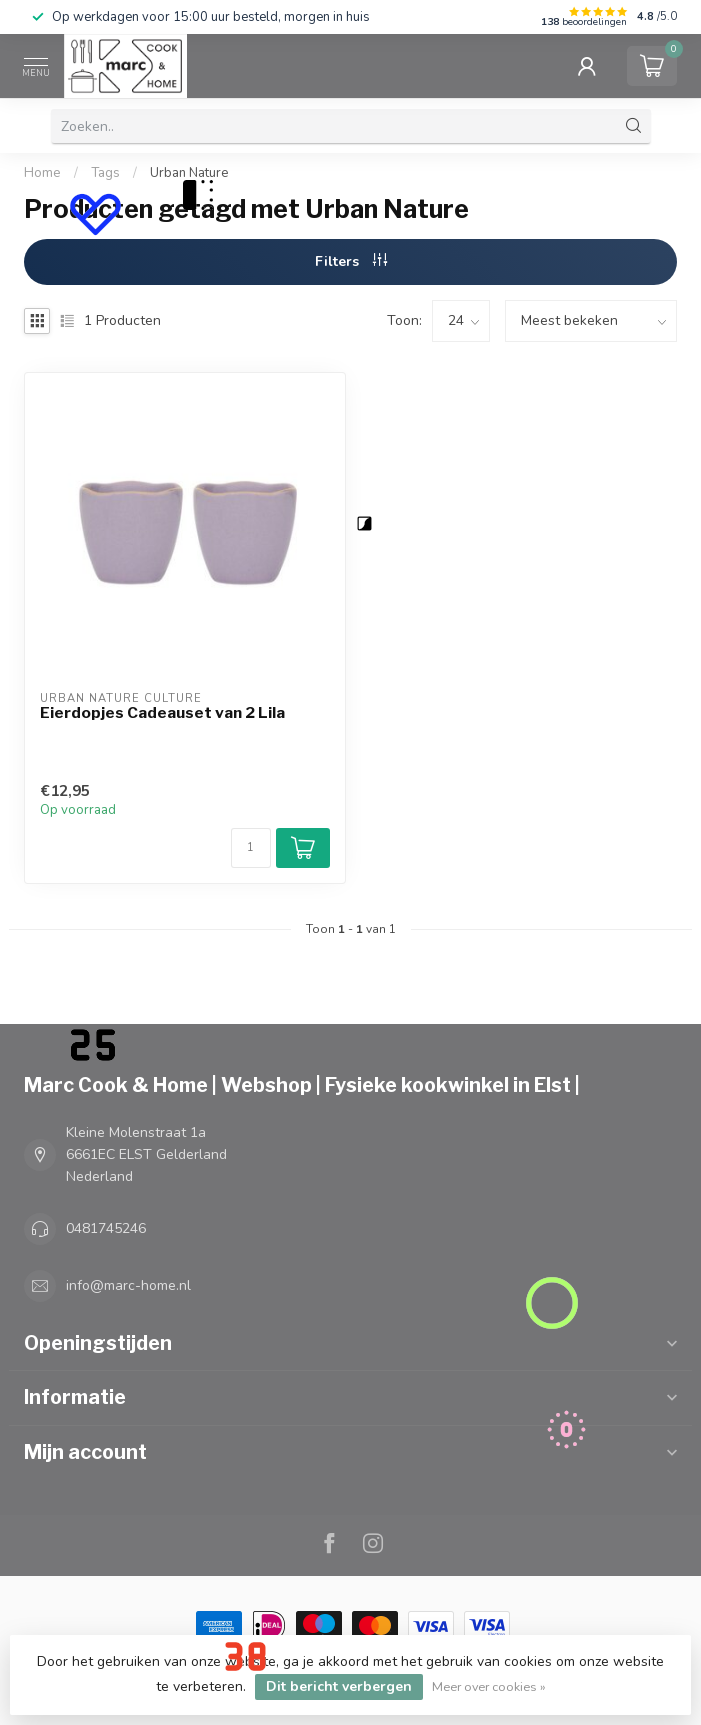 Image resolution: width=701 pixels, height=1725 pixels. Describe the element at coordinates (245, 1656) in the screenshot. I see `indicates item number 38 in a list or sequence` at that location.